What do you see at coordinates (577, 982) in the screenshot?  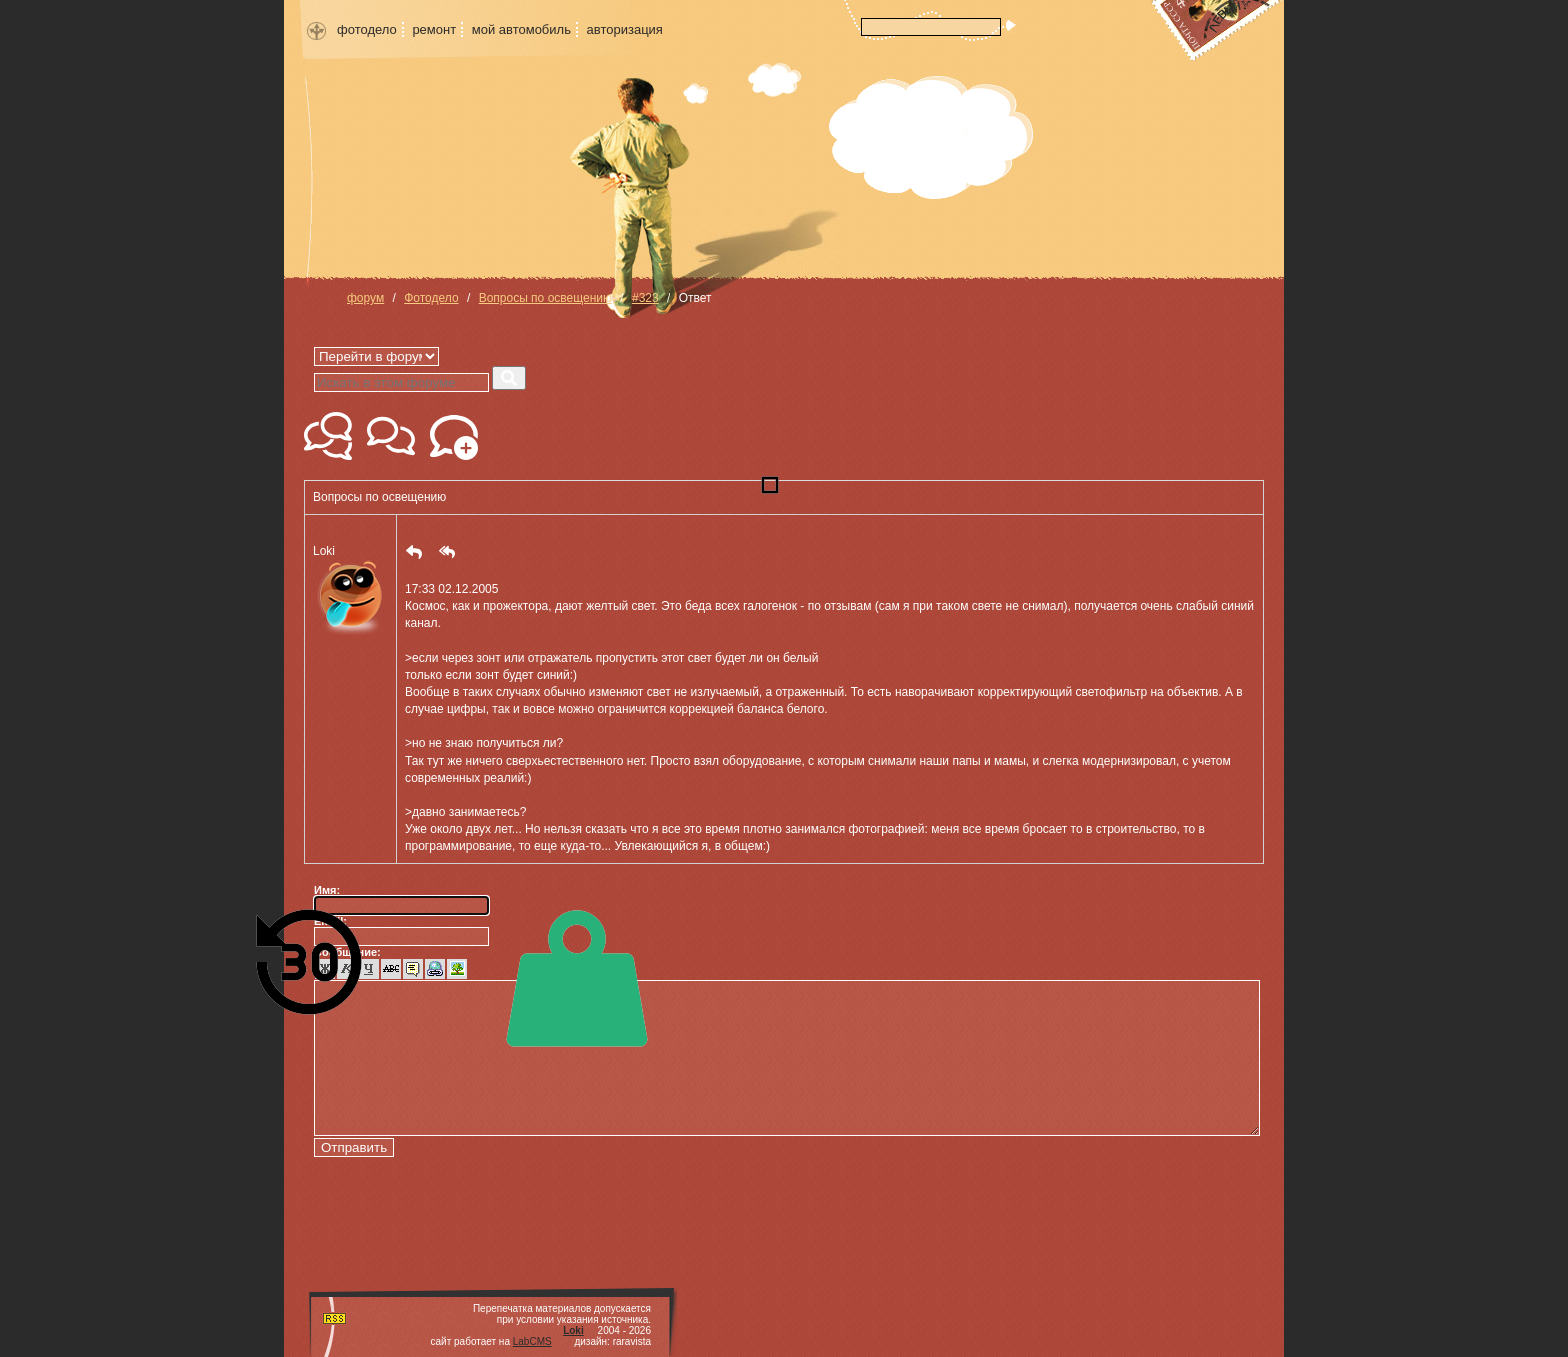 I see `view item weight or mass` at bounding box center [577, 982].